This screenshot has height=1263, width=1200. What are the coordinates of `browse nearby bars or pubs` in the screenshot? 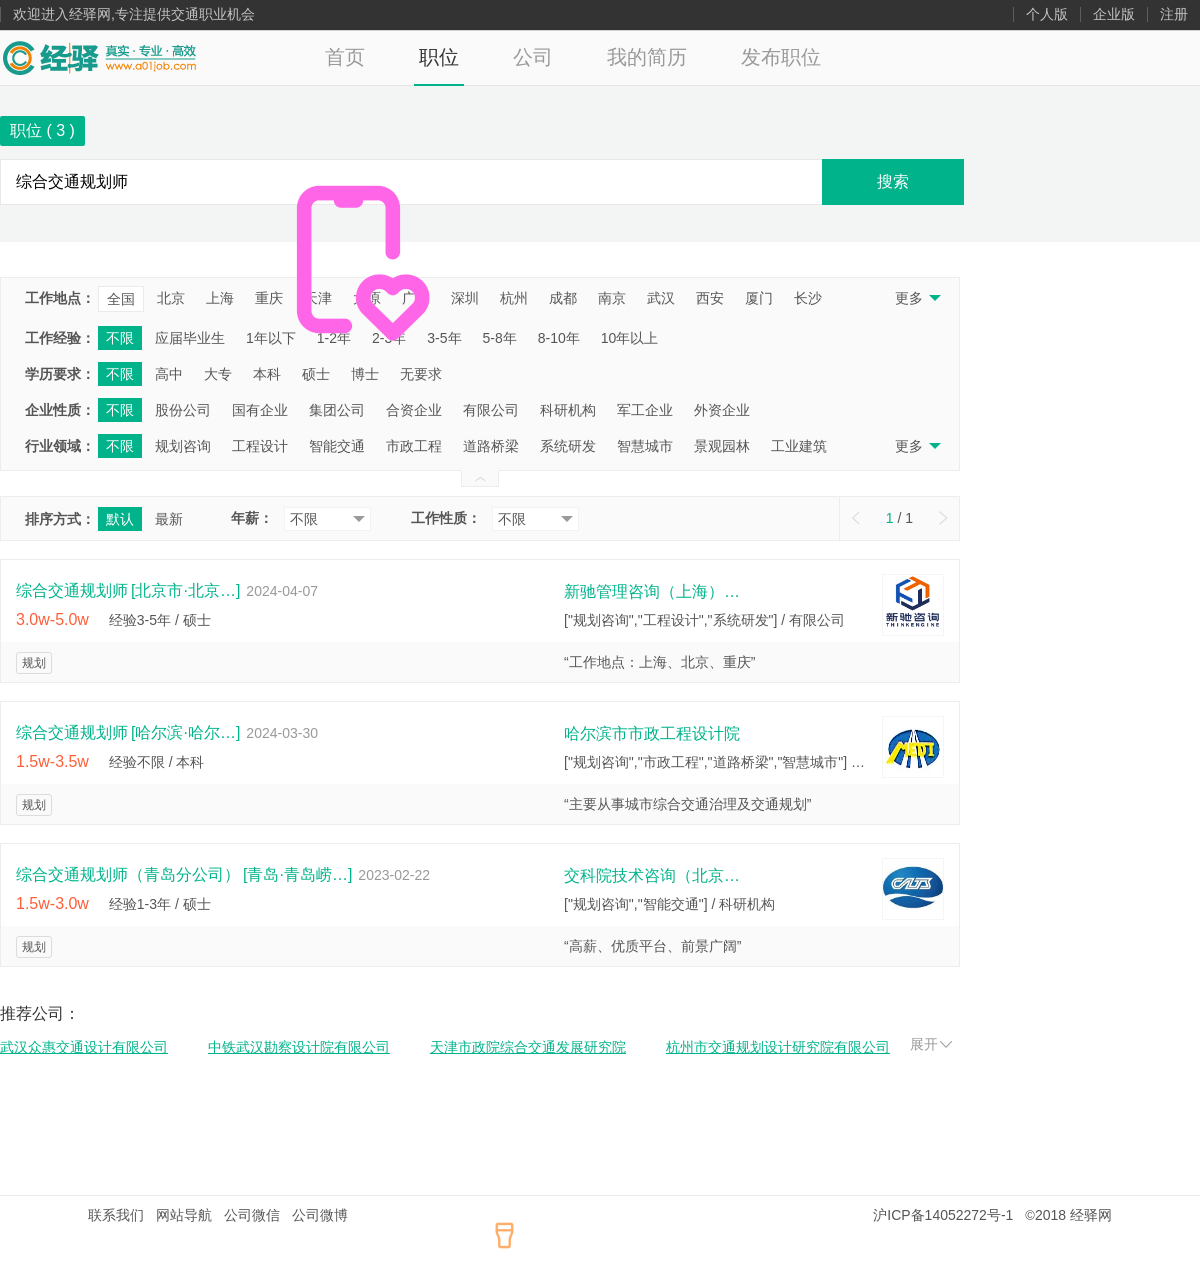 It's located at (504, 1235).